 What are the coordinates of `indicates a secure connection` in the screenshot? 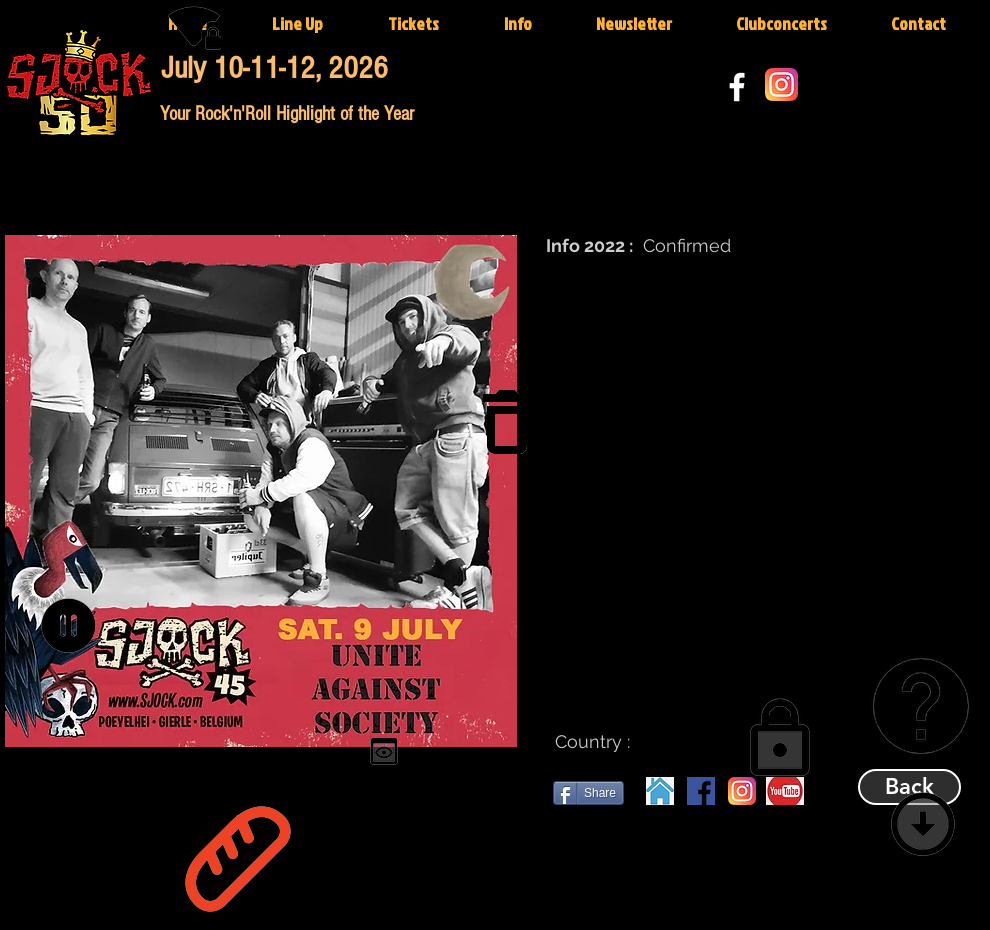 It's located at (780, 739).